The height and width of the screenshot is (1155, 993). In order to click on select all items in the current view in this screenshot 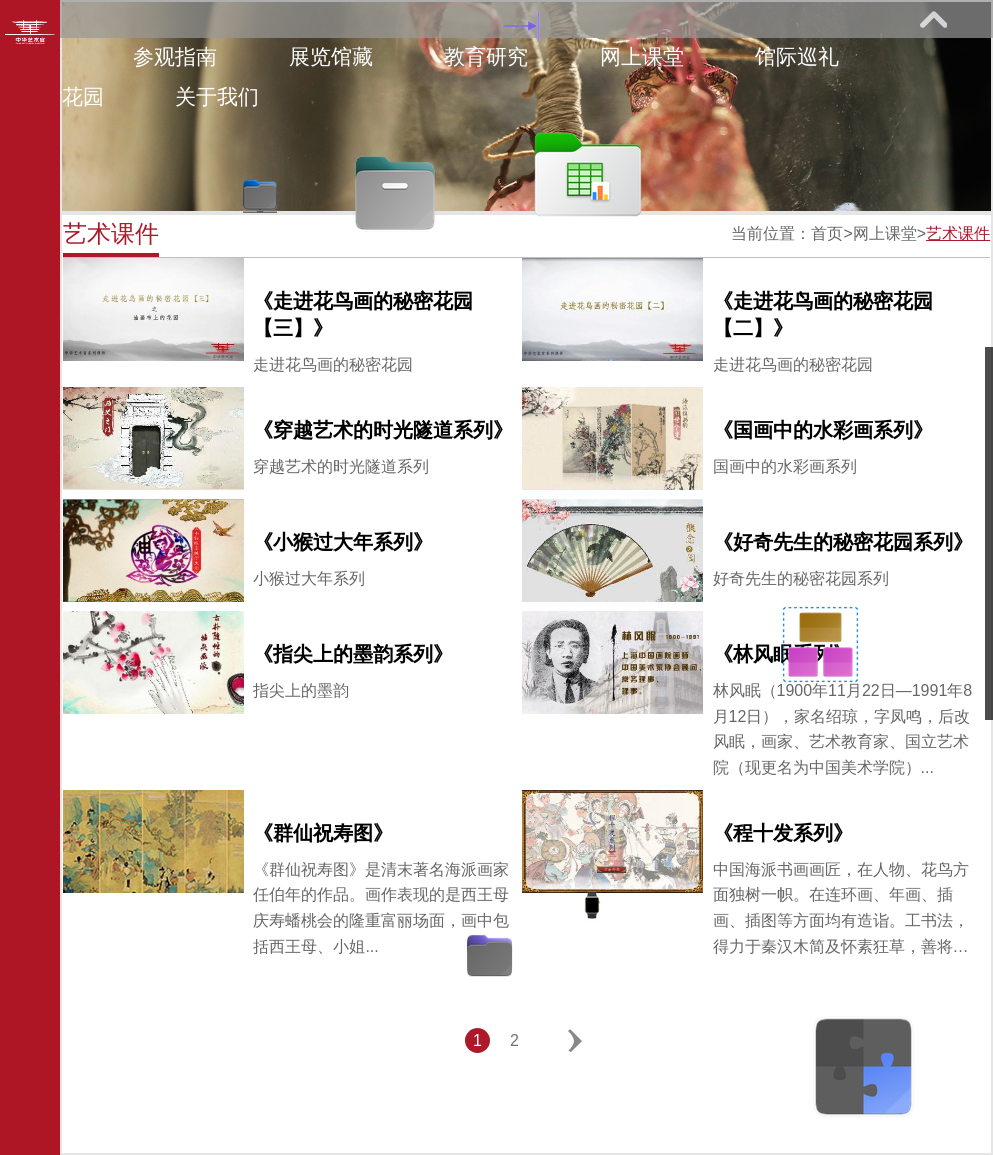, I will do `click(820, 644)`.